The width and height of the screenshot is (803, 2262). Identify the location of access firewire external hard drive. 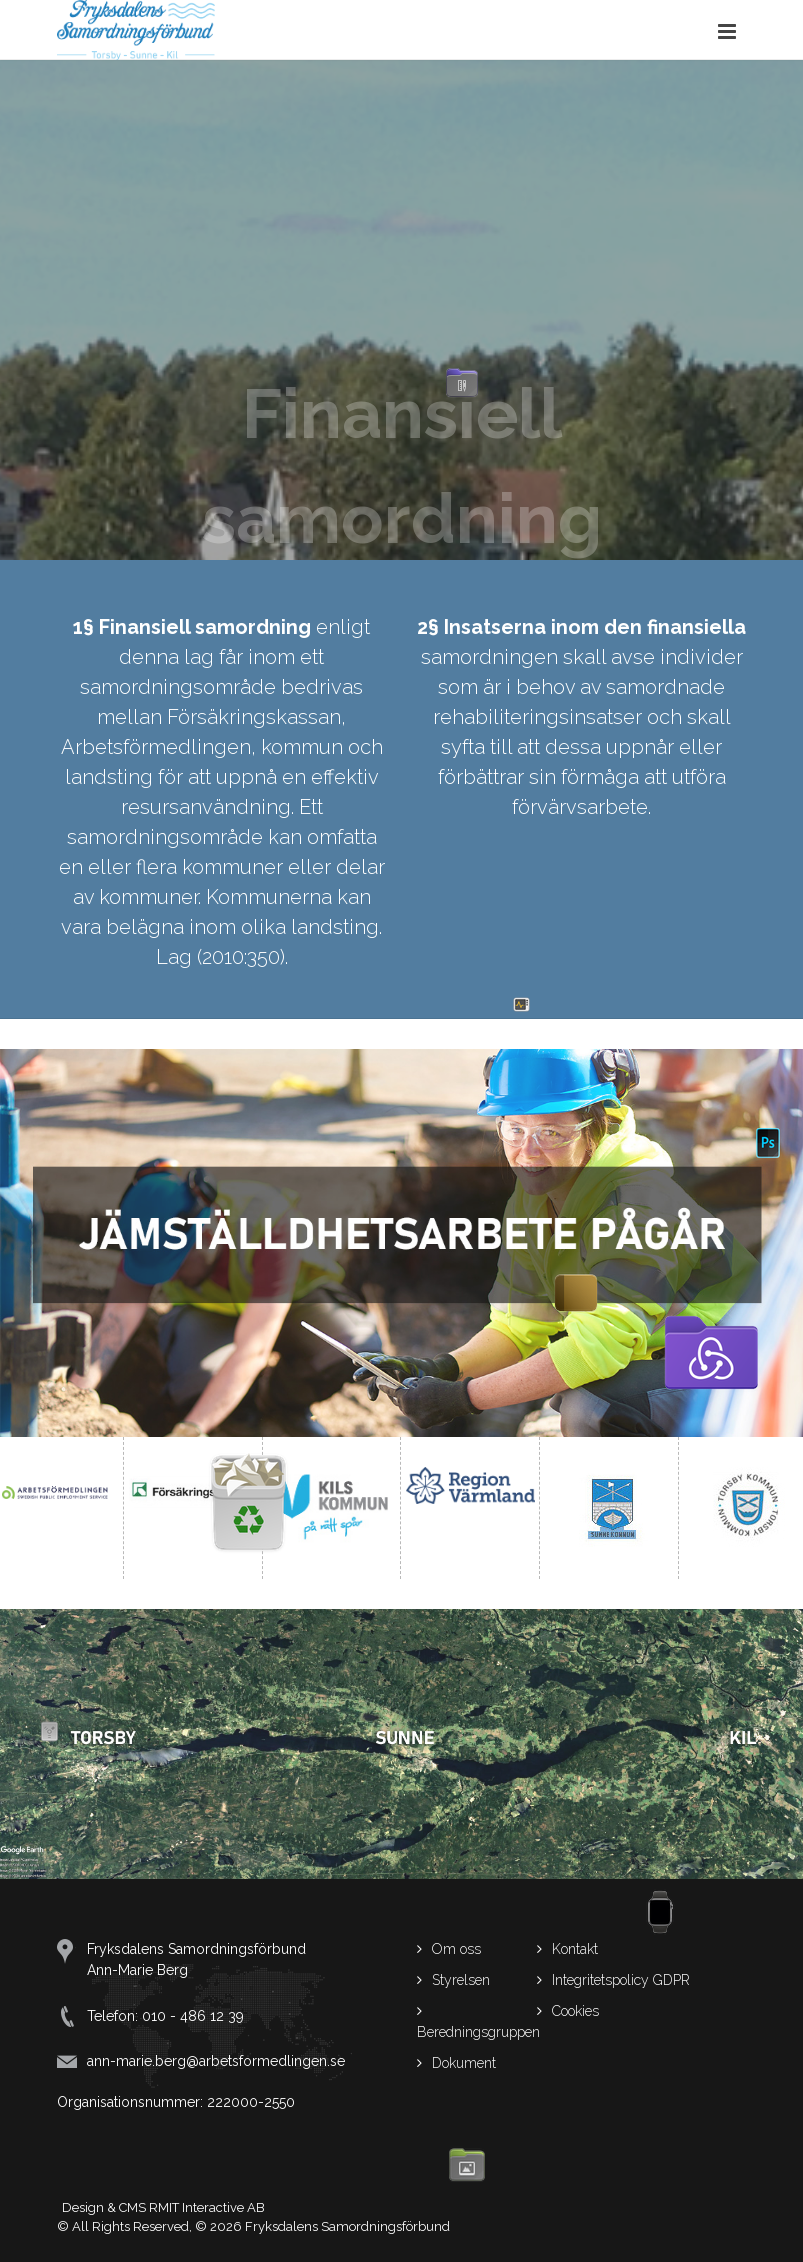
(49, 1731).